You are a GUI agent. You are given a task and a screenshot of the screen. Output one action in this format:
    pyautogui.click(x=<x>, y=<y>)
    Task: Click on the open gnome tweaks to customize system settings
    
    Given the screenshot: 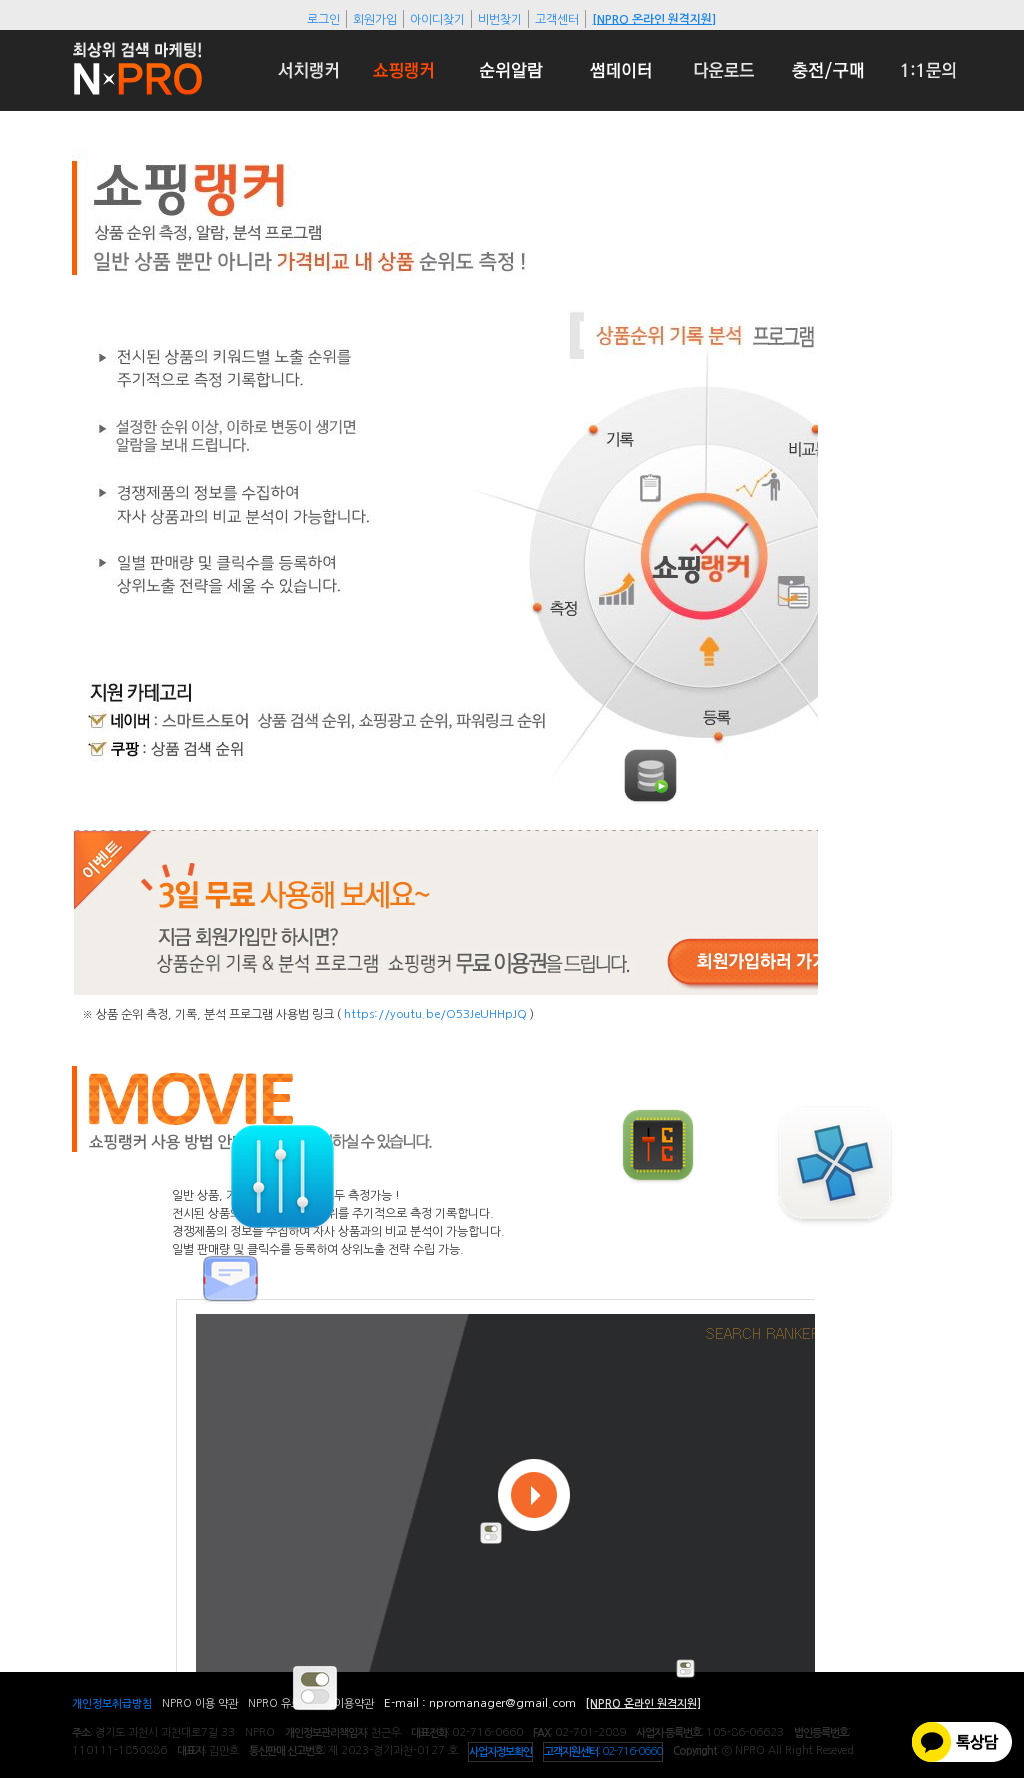 What is the action you would take?
    pyautogui.click(x=685, y=1668)
    